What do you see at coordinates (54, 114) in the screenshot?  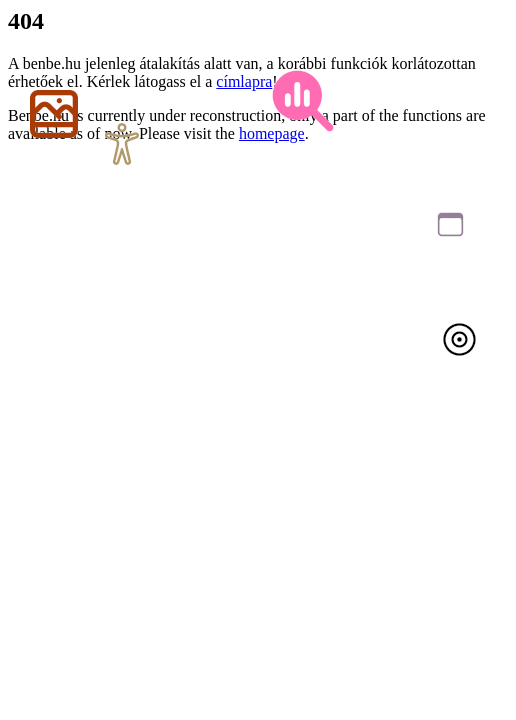 I see `view instant photos or polaroid-style images` at bounding box center [54, 114].